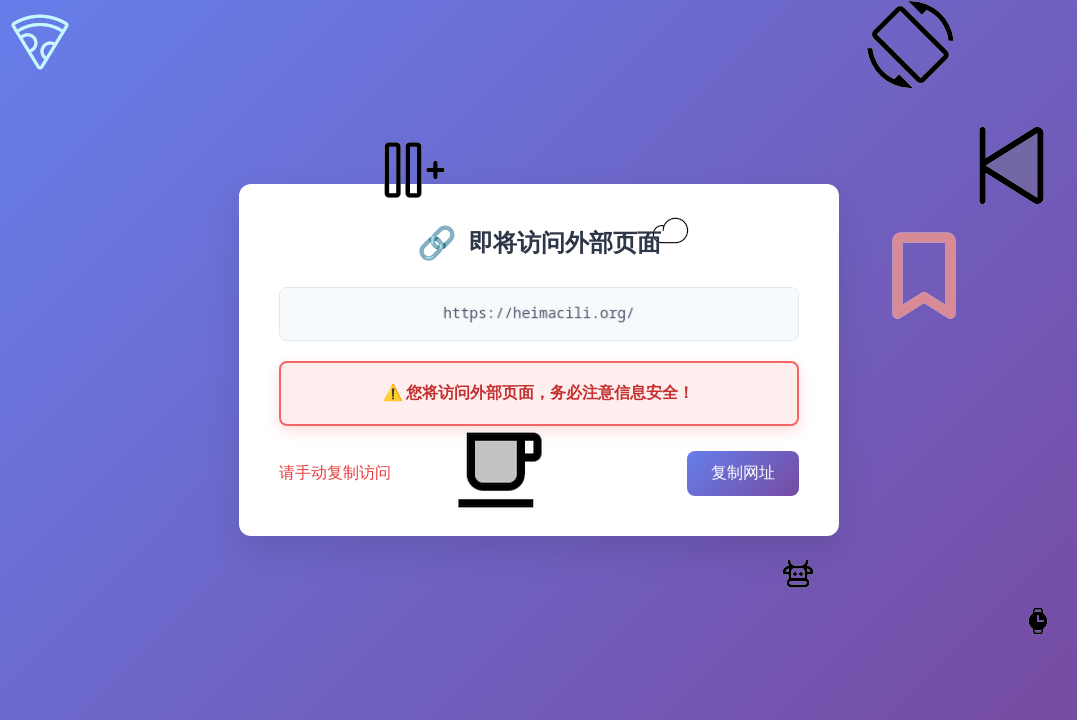 The image size is (1077, 720). What do you see at coordinates (910, 44) in the screenshot?
I see `rotate screen orientation` at bounding box center [910, 44].